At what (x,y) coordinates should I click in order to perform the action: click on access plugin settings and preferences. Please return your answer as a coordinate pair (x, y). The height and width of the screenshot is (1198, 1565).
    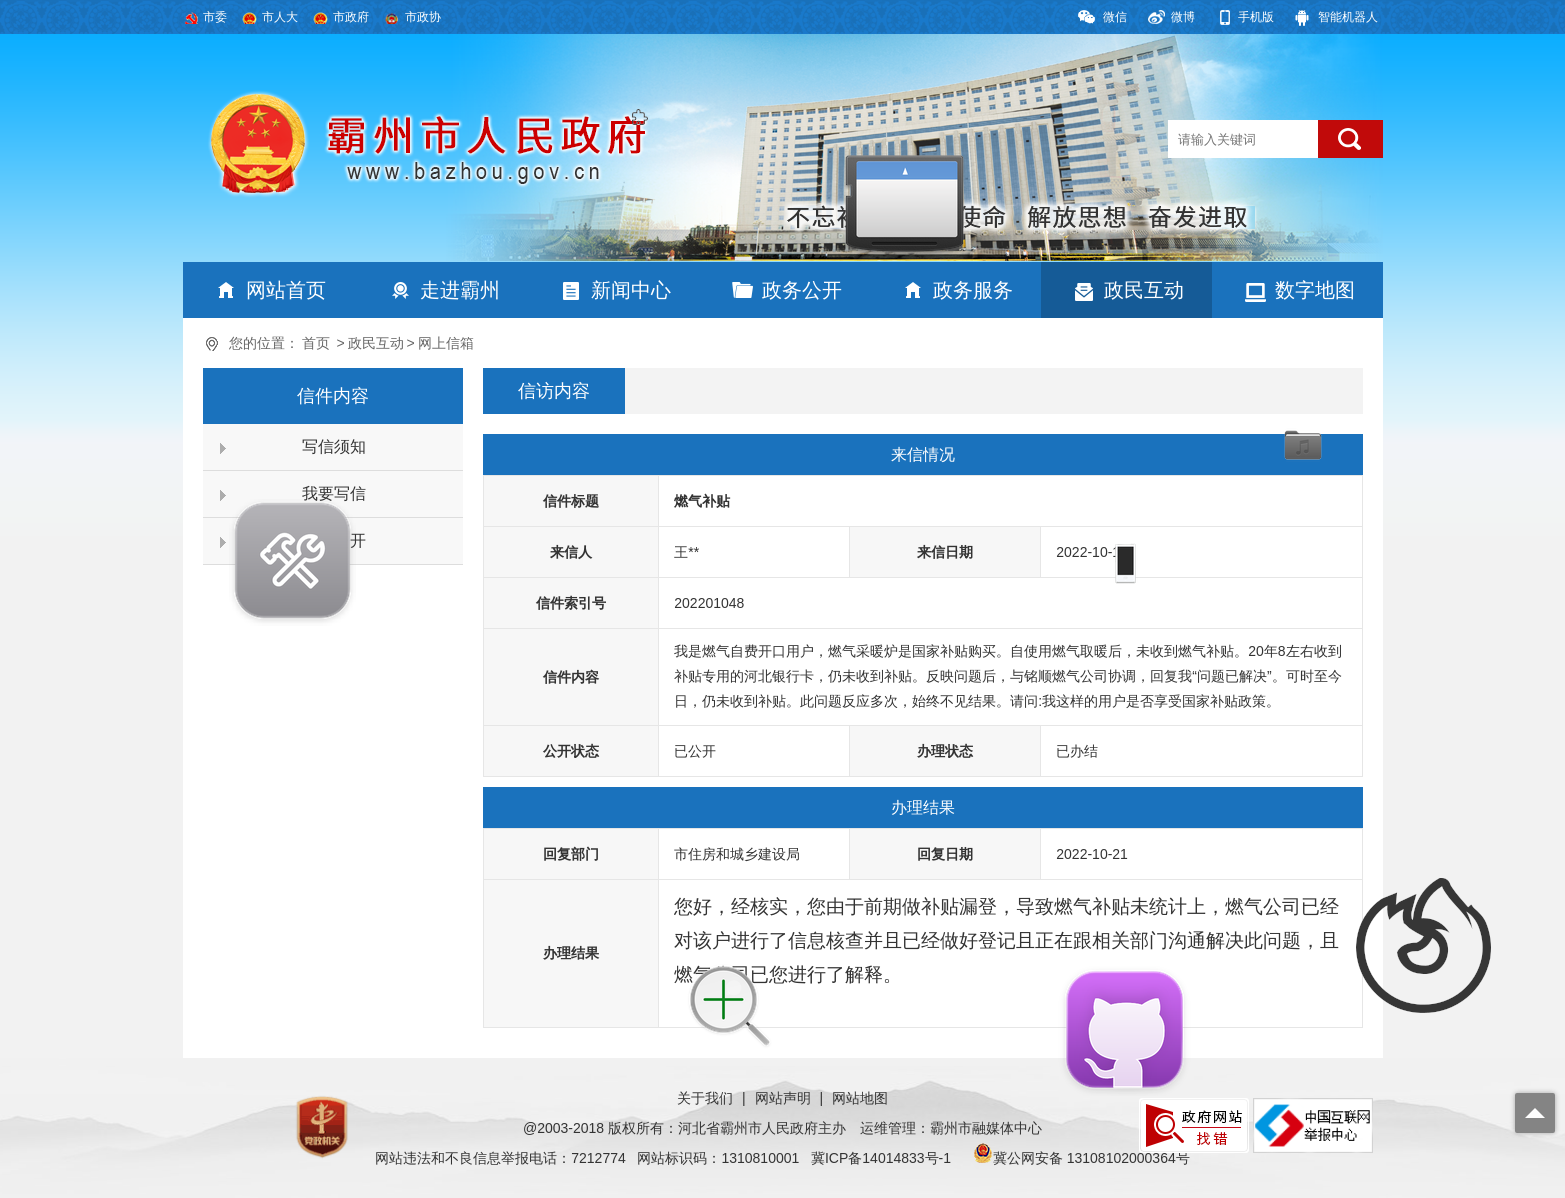
    Looking at the image, I should click on (639, 117).